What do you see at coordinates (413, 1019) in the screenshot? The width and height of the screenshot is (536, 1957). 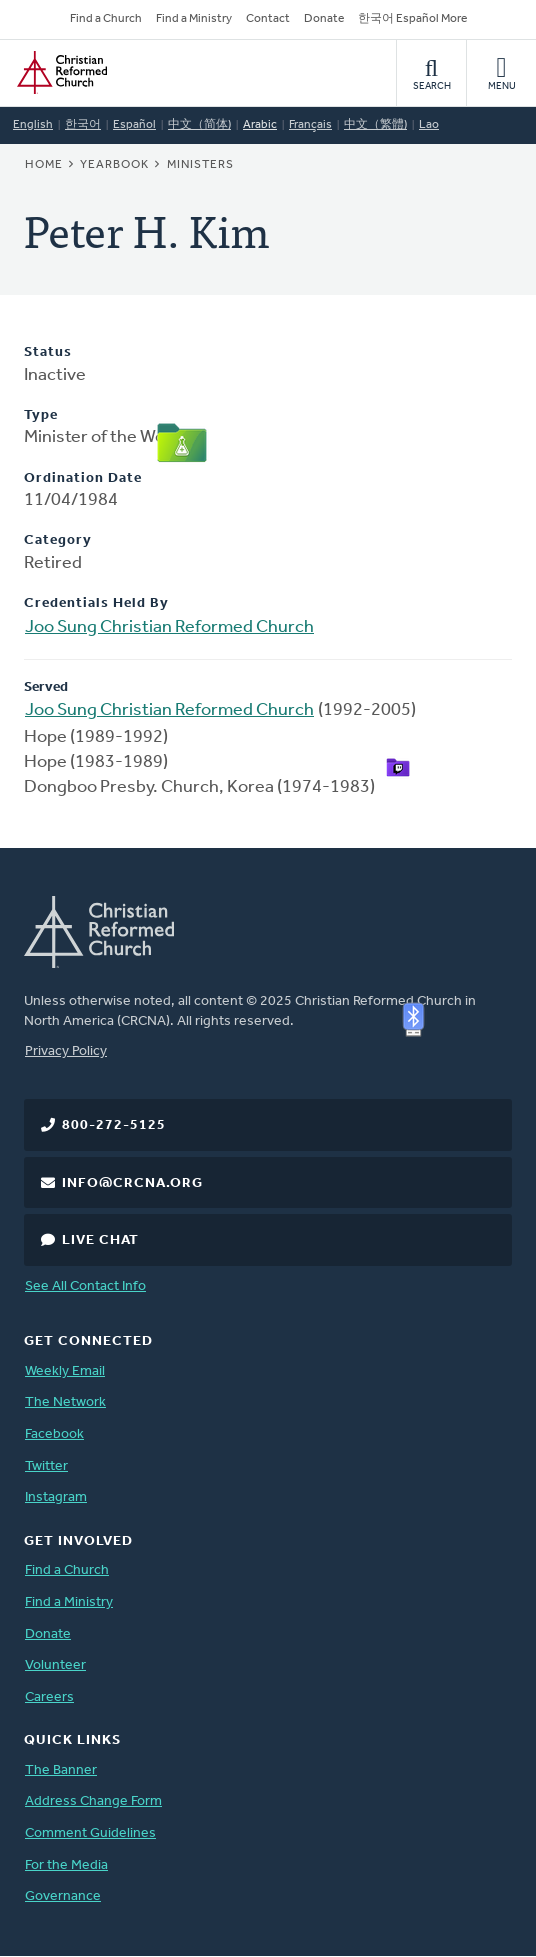 I see `a connected bluetooth device` at bounding box center [413, 1019].